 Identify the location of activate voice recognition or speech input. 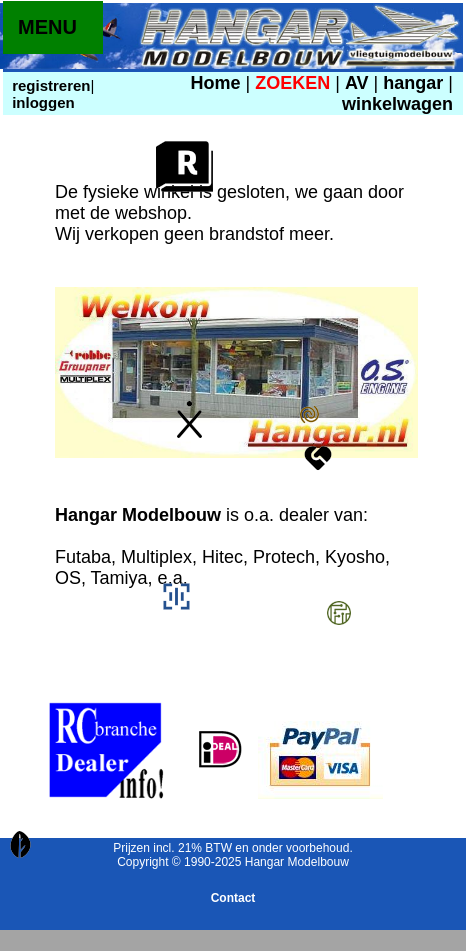
(176, 596).